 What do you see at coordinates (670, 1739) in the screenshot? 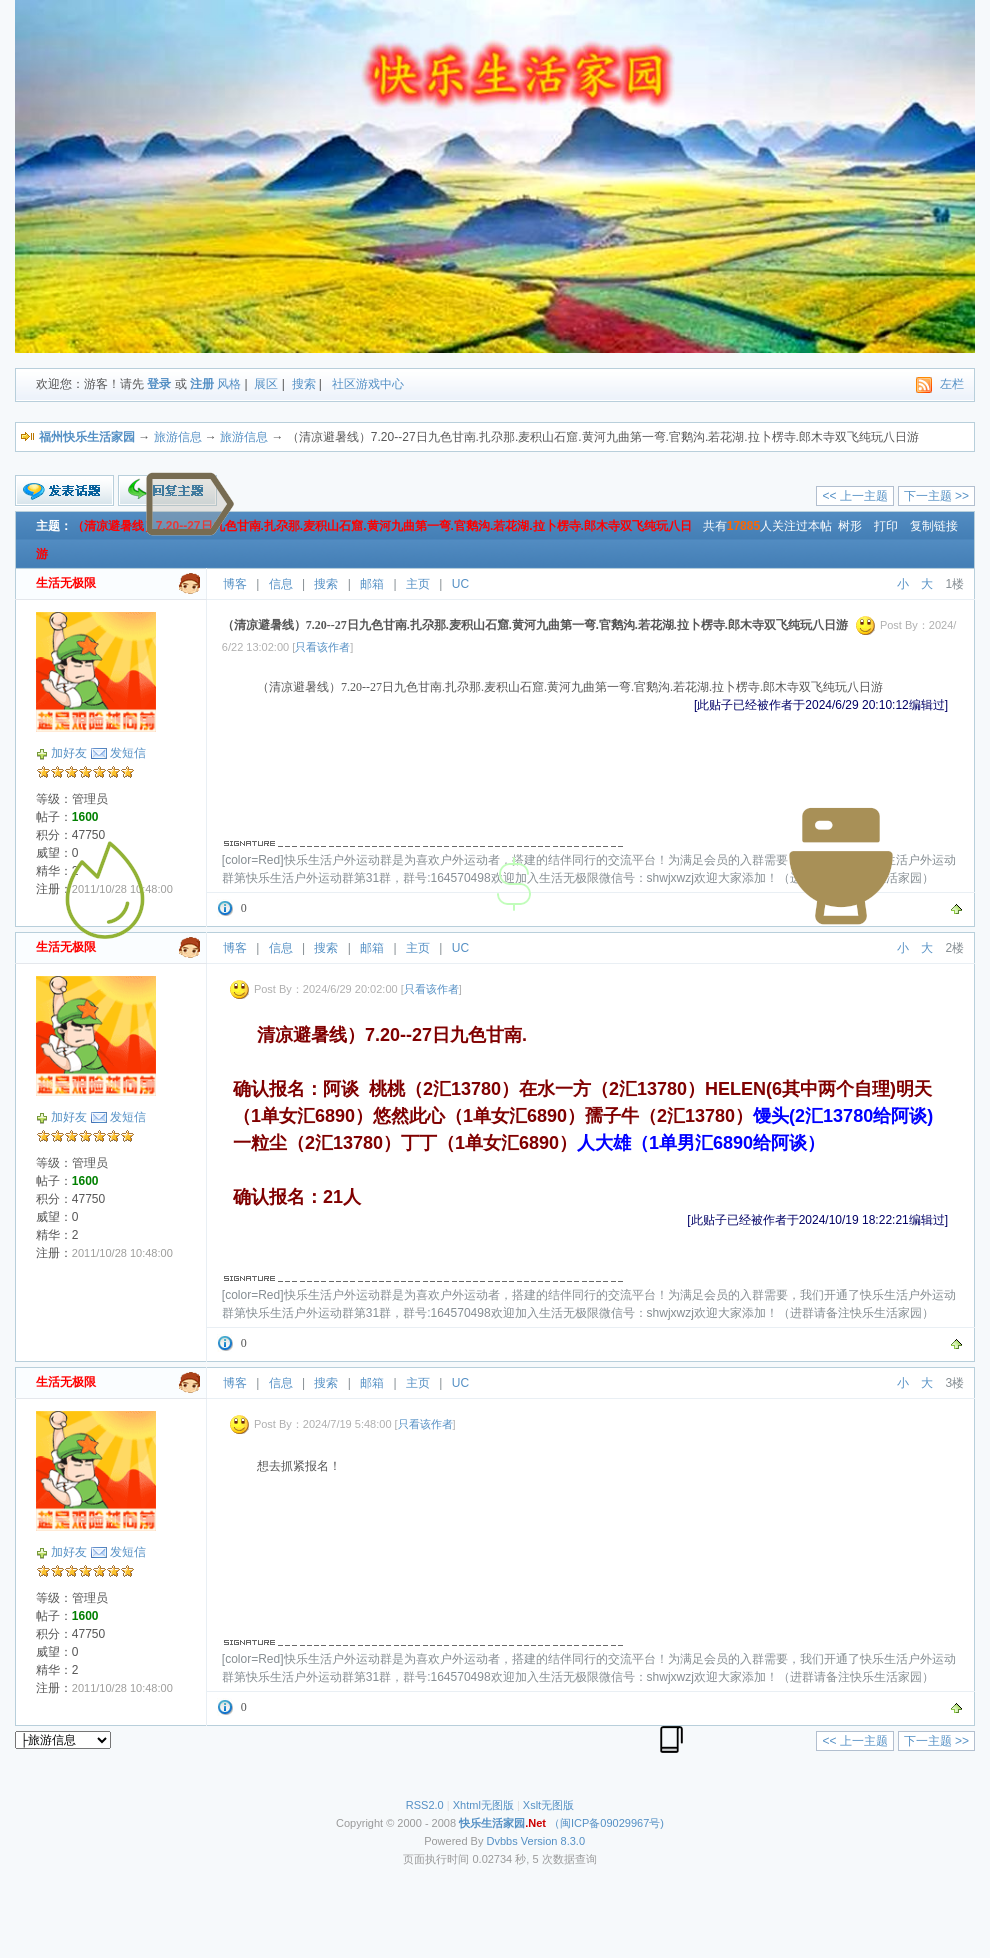
I see `indicates towel or linen amenities available` at bounding box center [670, 1739].